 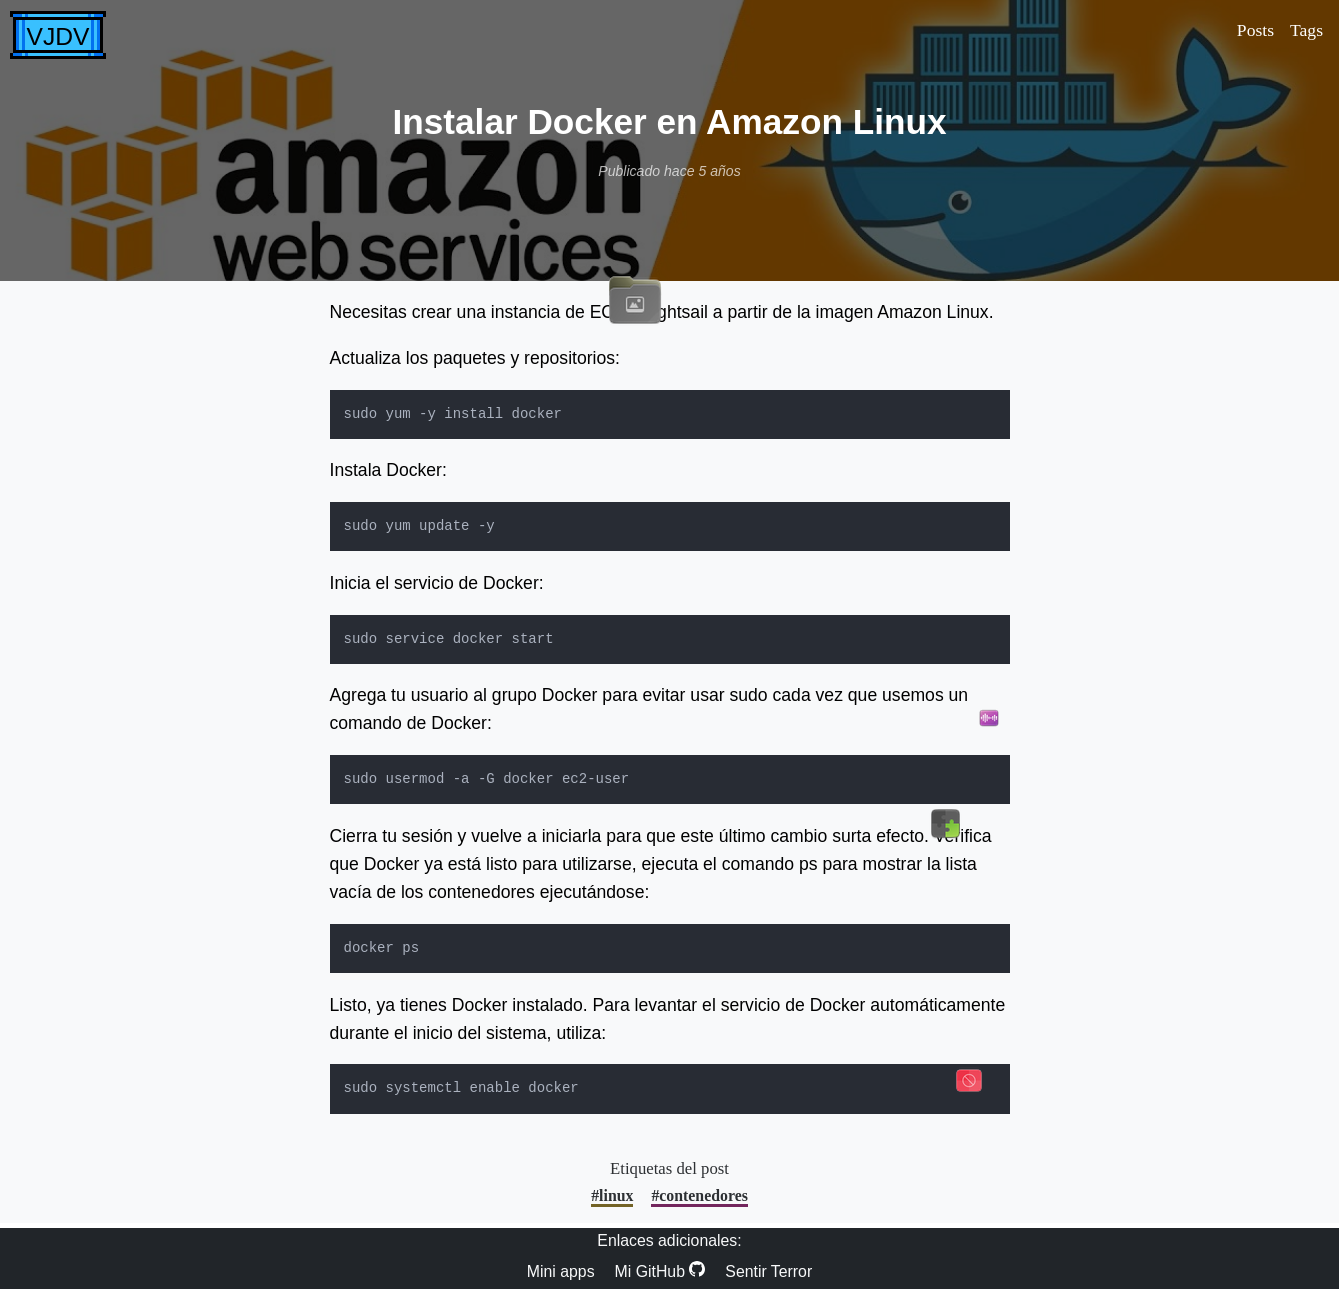 What do you see at coordinates (989, 718) in the screenshot?
I see `open the audio recorder app` at bounding box center [989, 718].